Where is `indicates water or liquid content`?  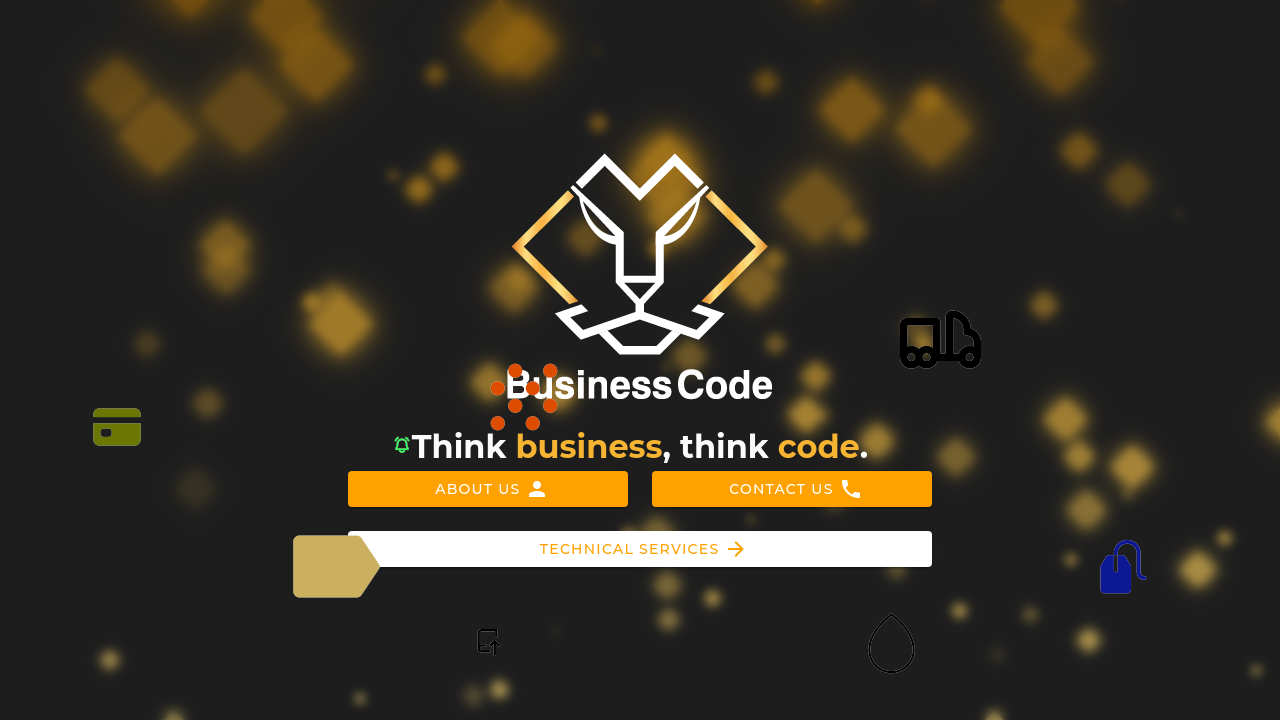
indicates water or liquid content is located at coordinates (891, 645).